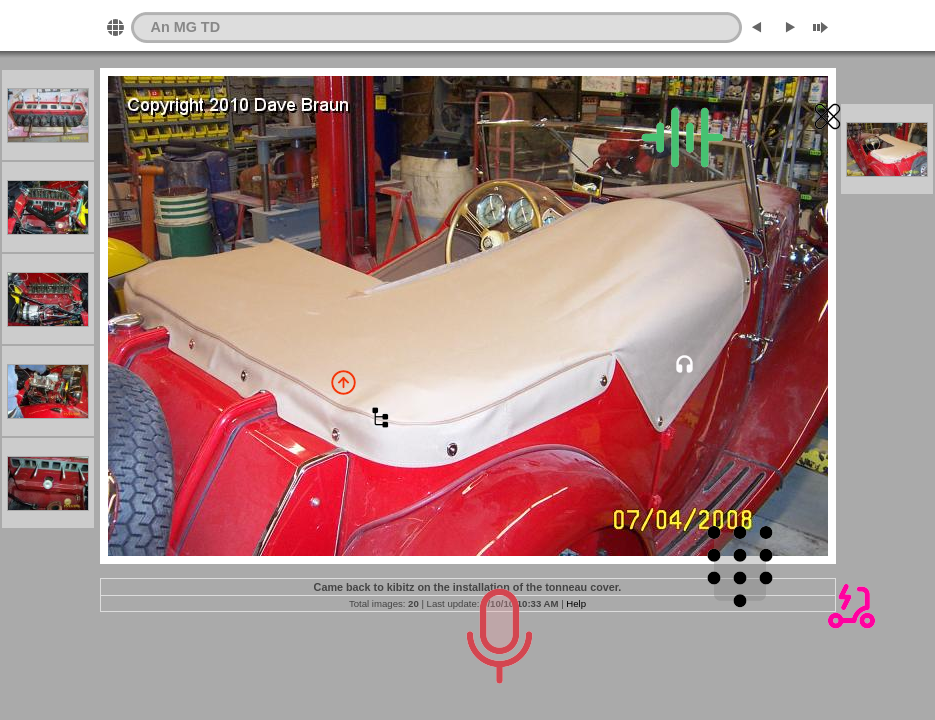 This screenshot has width=935, height=720. Describe the element at coordinates (379, 417) in the screenshot. I see `view hierarchical folder structure` at that location.